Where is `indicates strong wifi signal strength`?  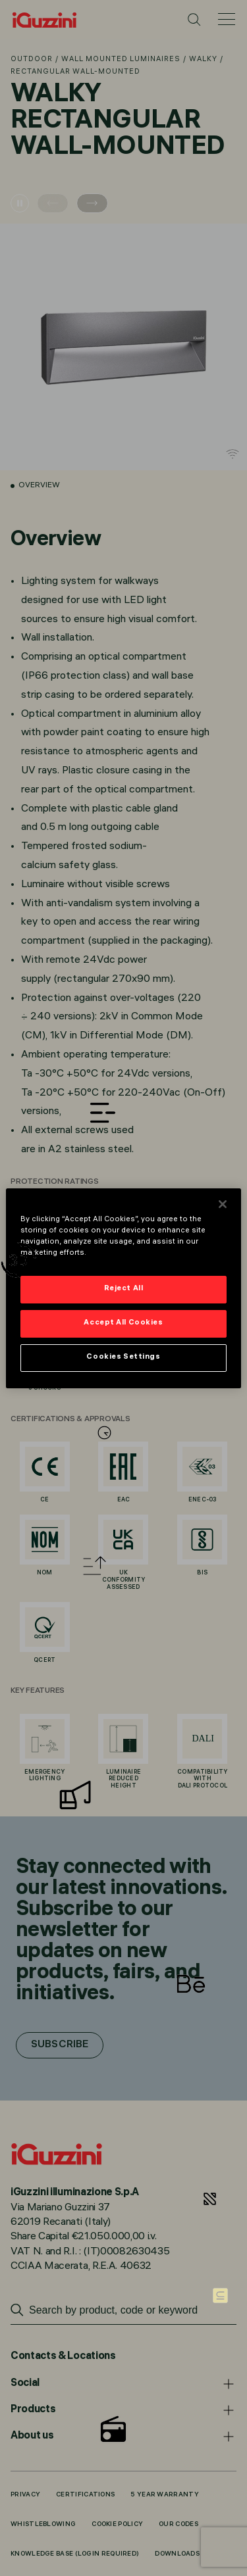
indicates strong wifi signal strength is located at coordinates (233, 454).